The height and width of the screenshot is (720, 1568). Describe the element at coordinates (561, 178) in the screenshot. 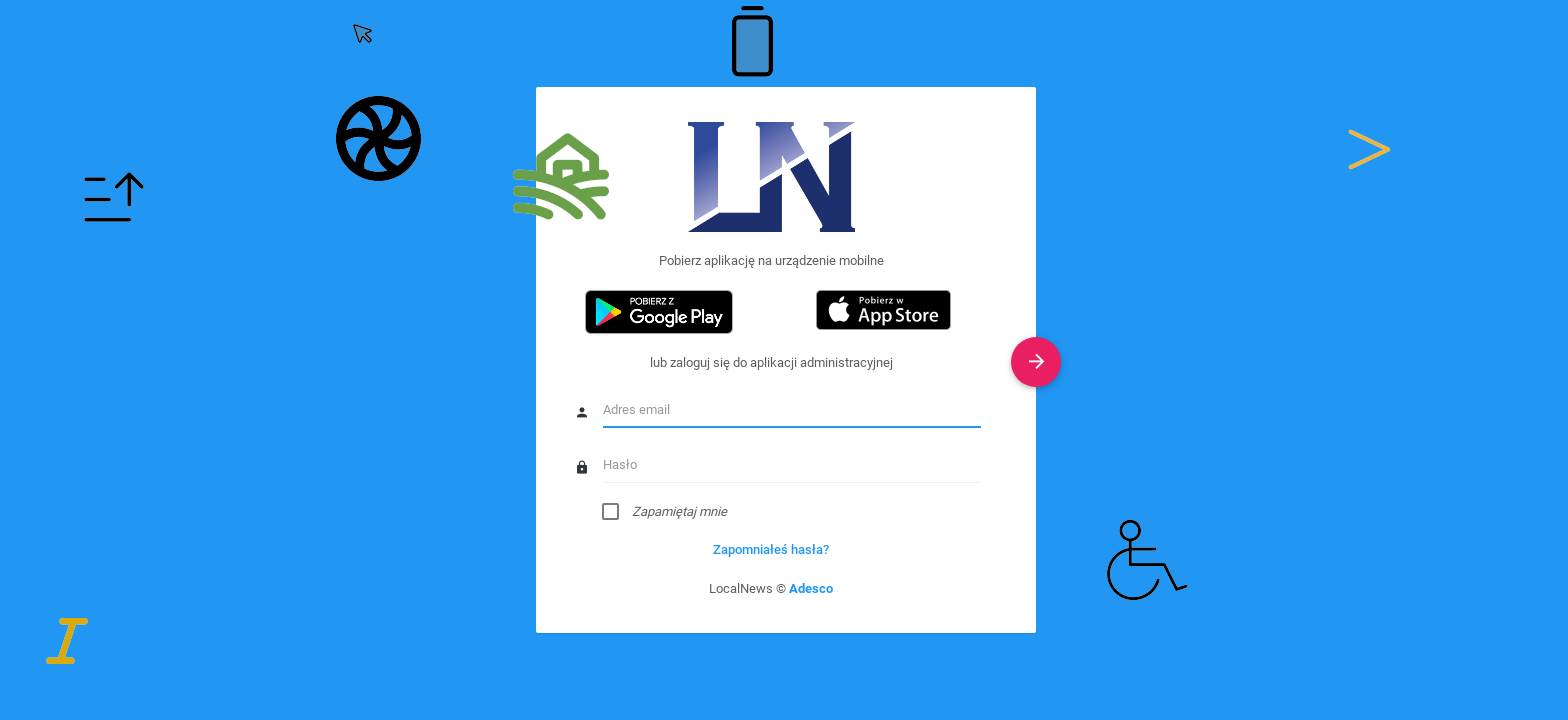

I see `access farm or agricultural settings` at that location.